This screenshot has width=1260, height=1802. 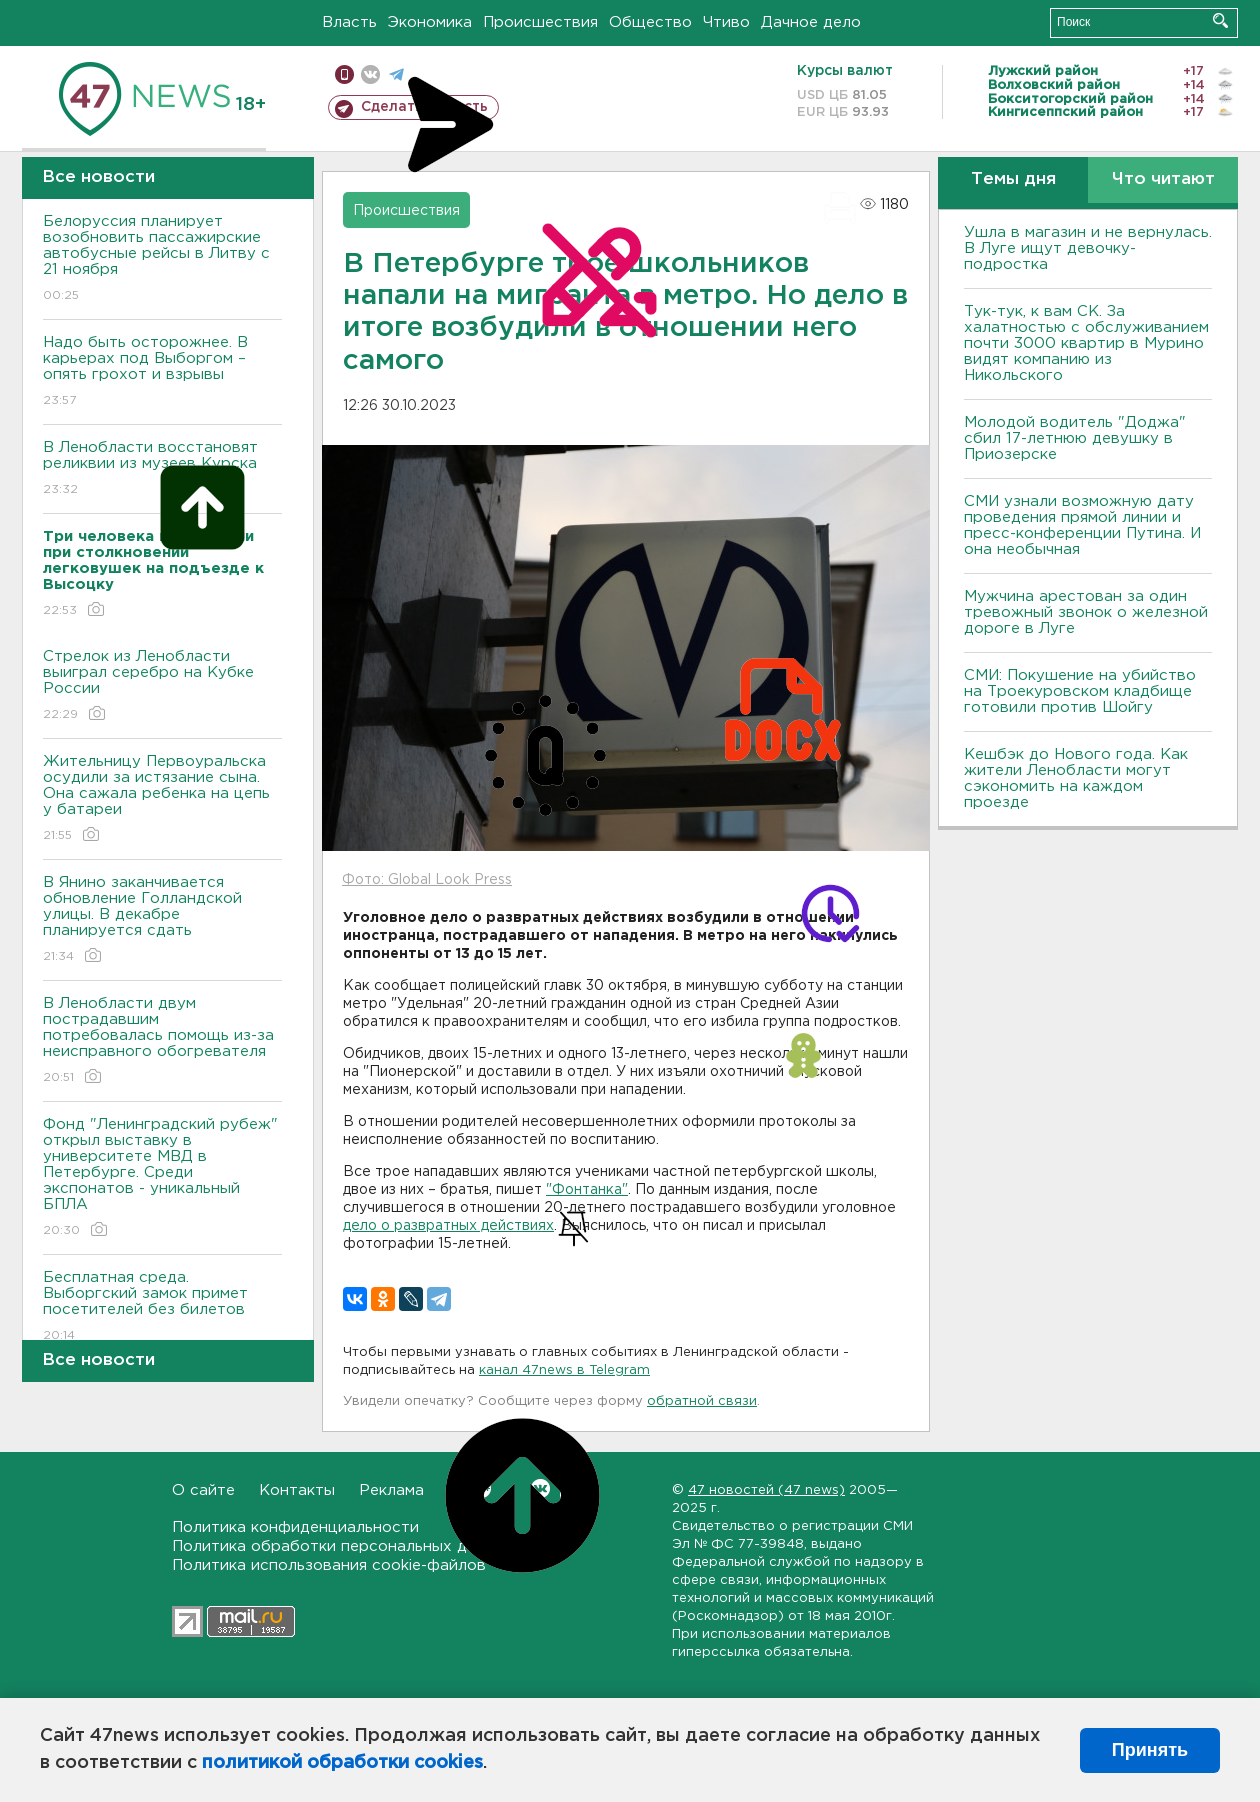 What do you see at coordinates (574, 1227) in the screenshot?
I see `unpin this item` at bounding box center [574, 1227].